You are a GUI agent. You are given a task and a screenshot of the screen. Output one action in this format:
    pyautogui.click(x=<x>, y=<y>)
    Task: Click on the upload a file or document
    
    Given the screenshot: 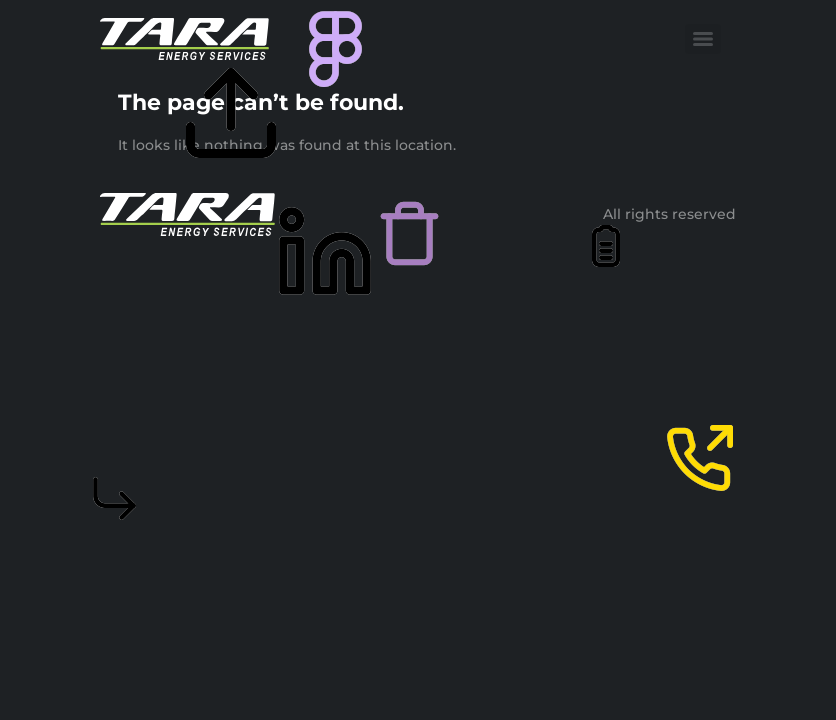 What is the action you would take?
    pyautogui.click(x=231, y=113)
    